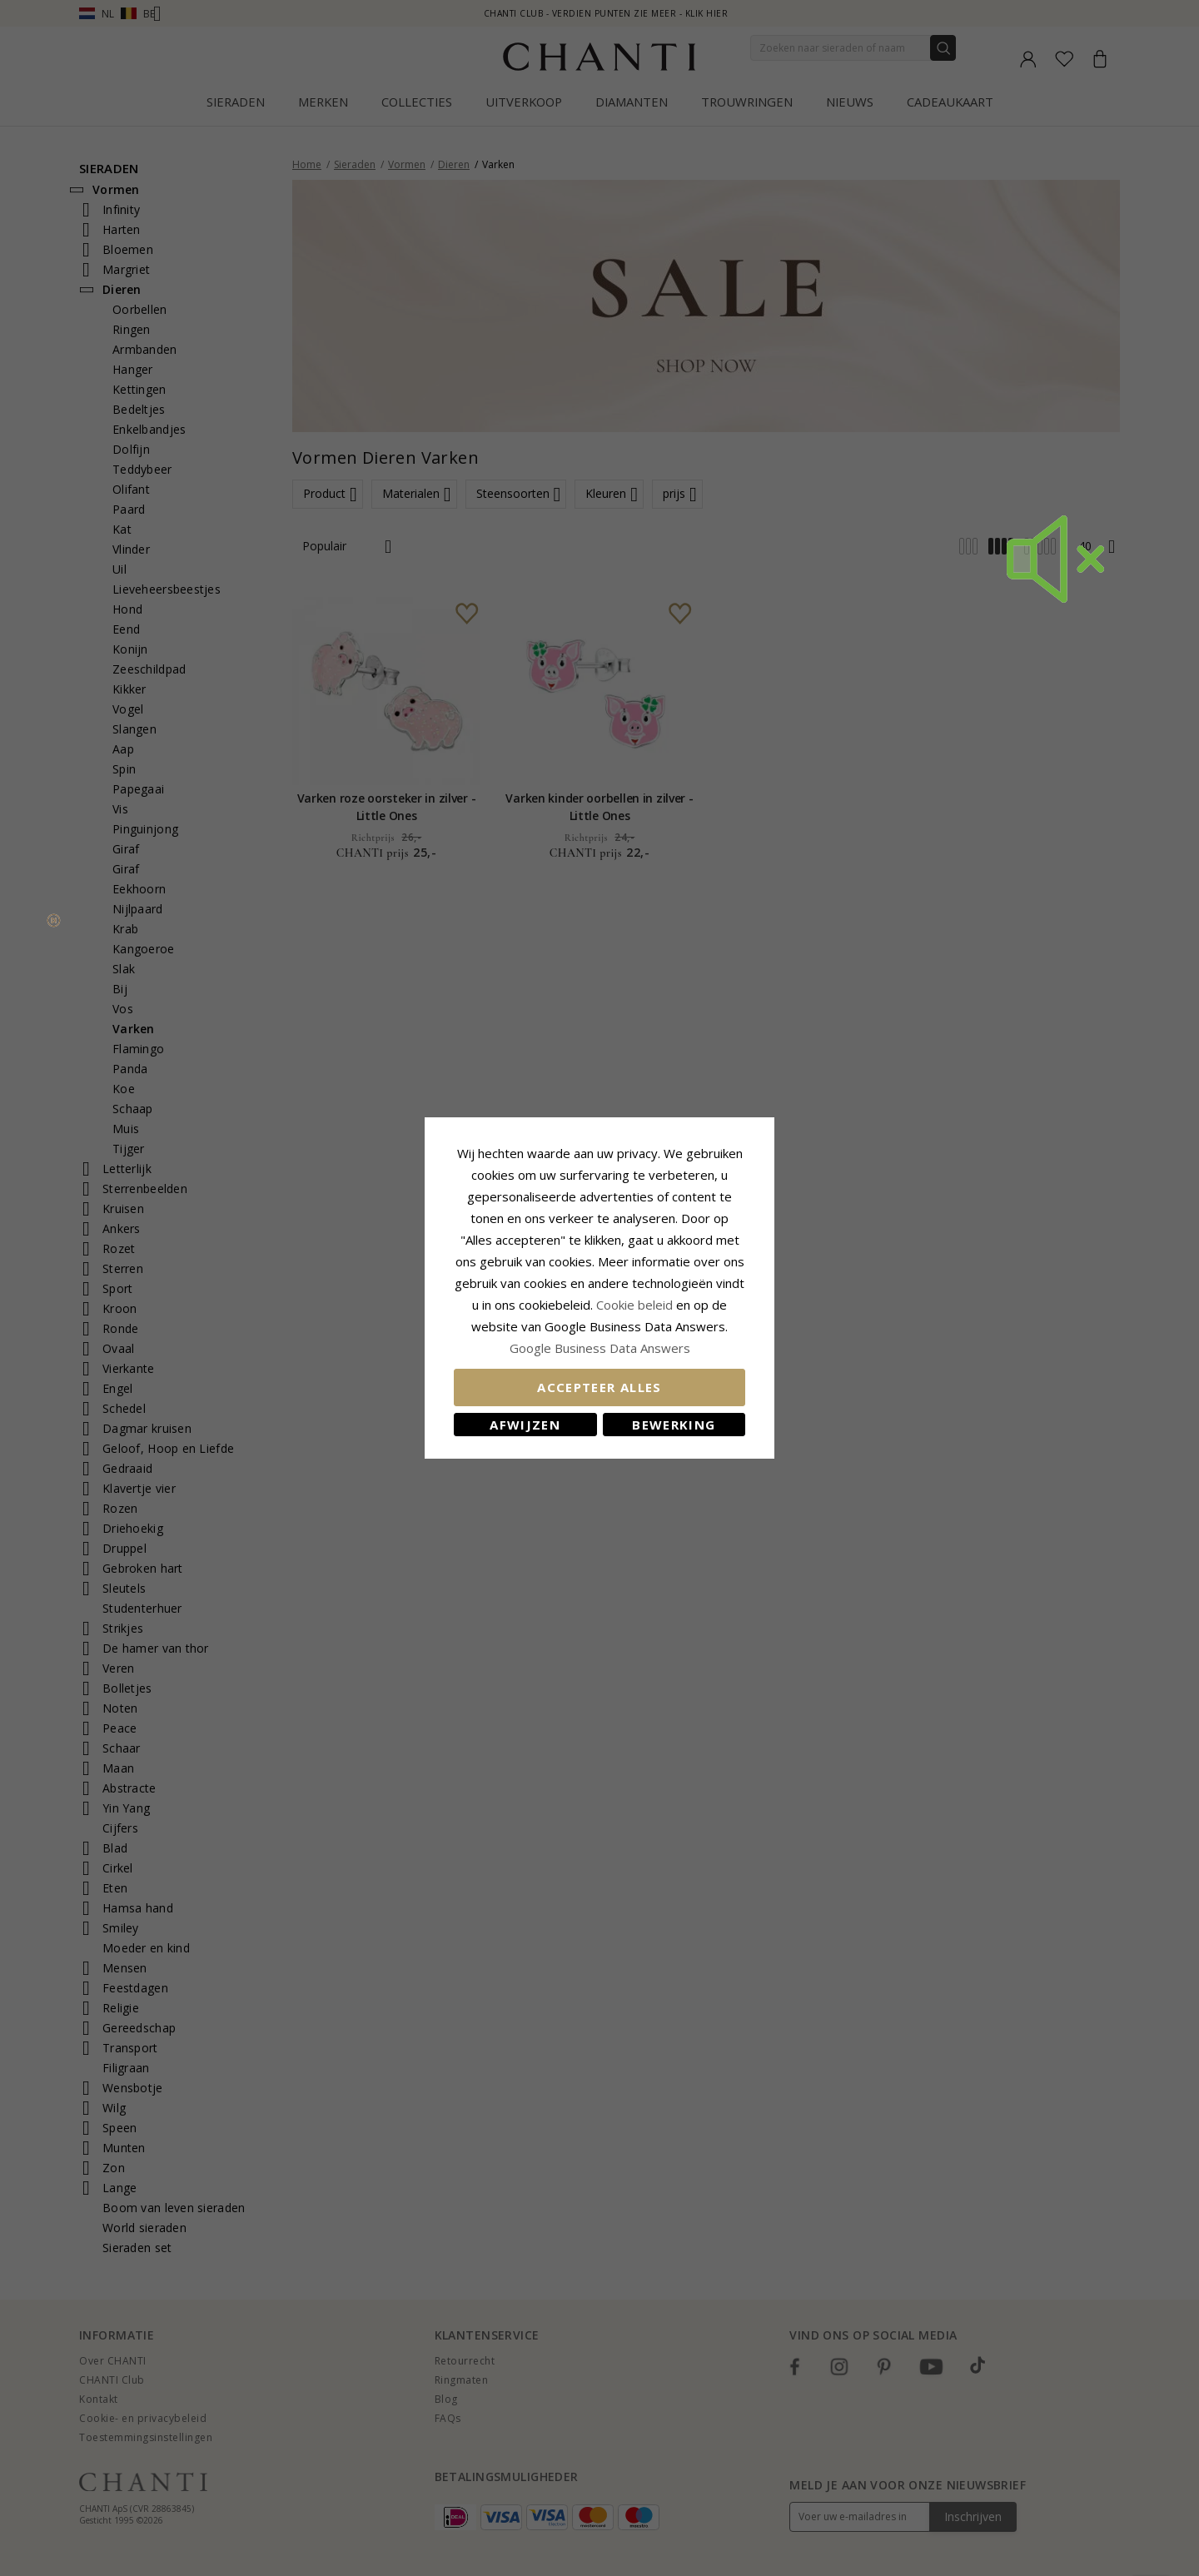 This screenshot has width=1199, height=2576. Describe the element at coordinates (53, 920) in the screenshot. I see `skip to the next track or media item` at that location.